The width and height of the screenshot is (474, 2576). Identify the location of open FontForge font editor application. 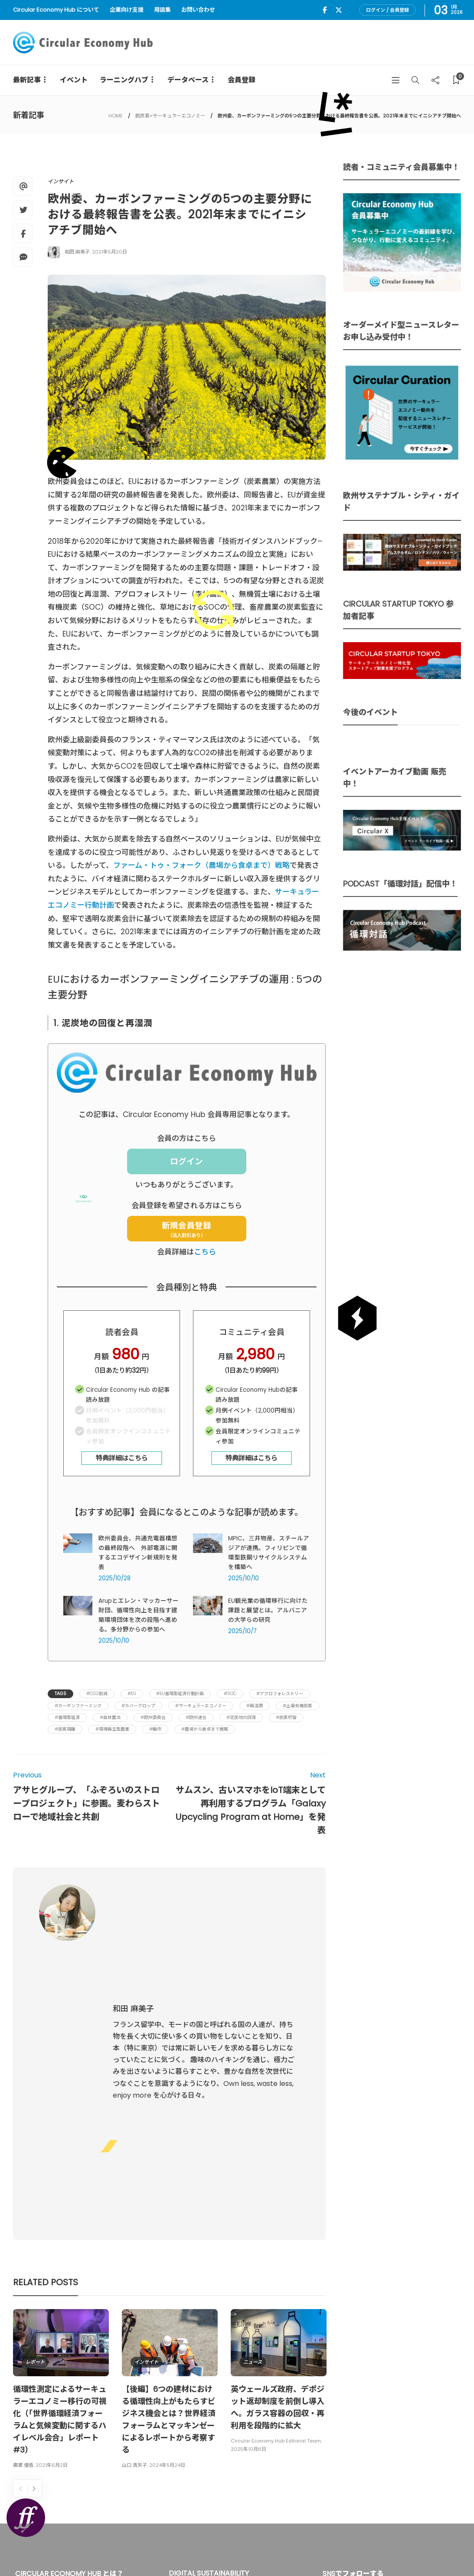
(26, 2518).